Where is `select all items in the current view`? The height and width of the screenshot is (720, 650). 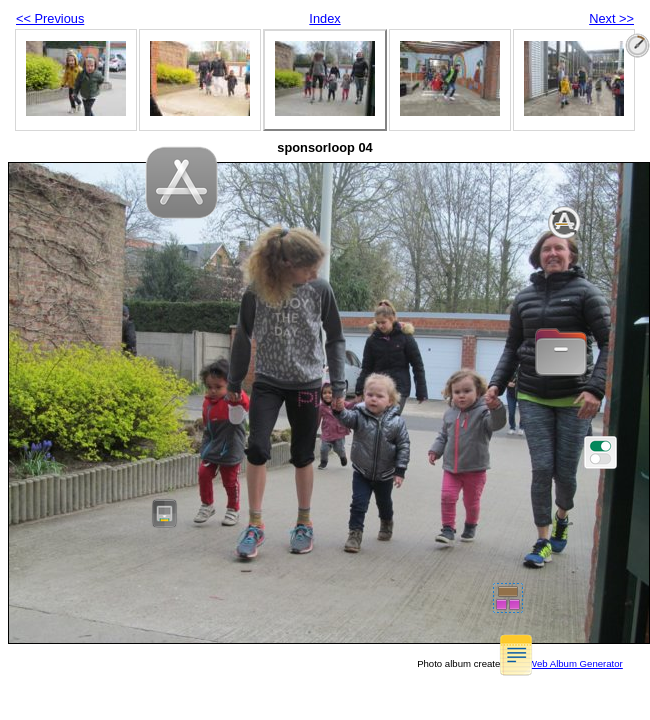
select all items in the current view is located at coordinates (508, 598).